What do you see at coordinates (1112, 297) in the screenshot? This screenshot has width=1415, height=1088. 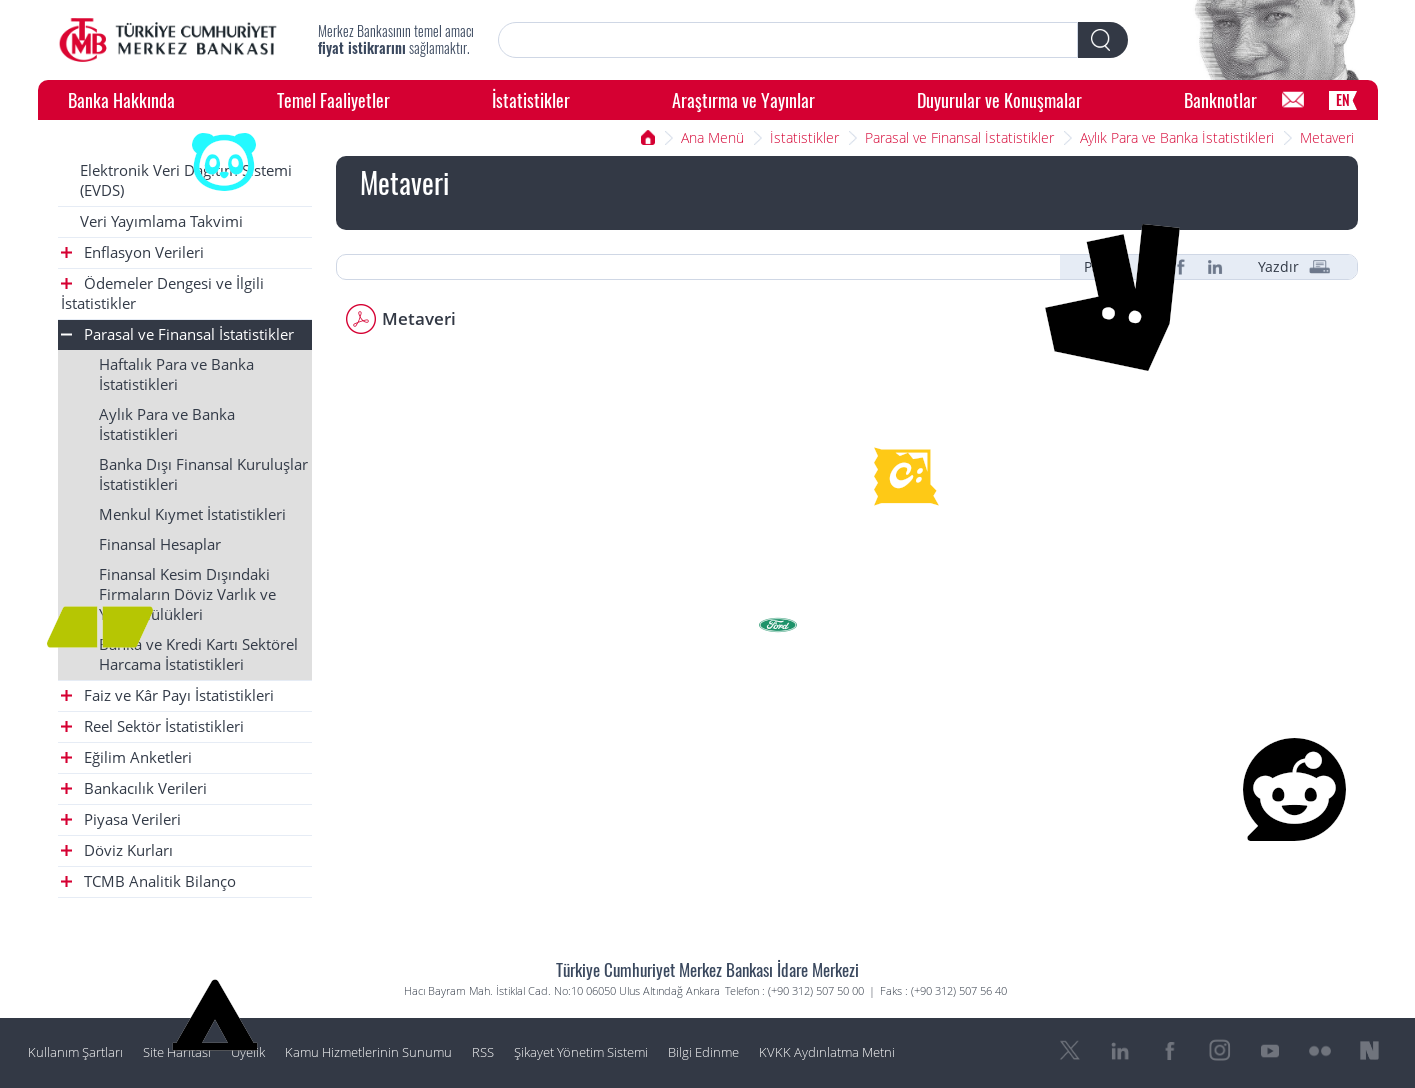 I see `open the Deliveroo food delivery app` at bounding box center [1112, 297].